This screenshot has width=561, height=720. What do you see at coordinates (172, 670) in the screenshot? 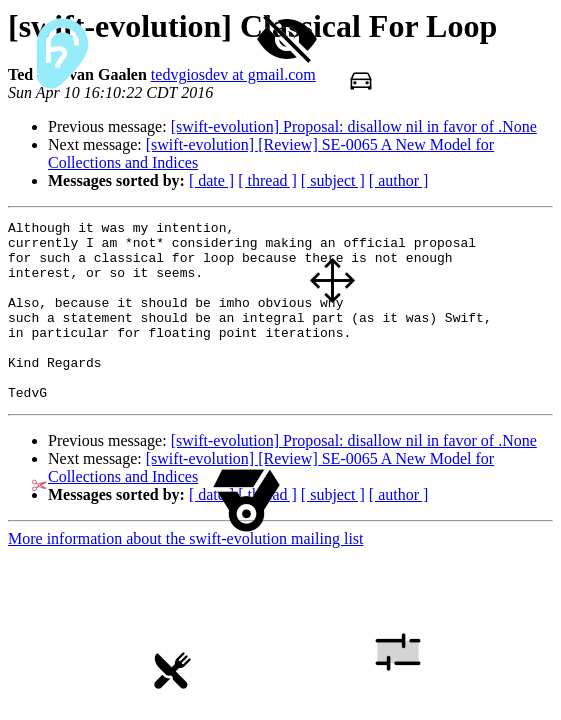
I see `find nearby restaurants` at bounding box center [172, 670].